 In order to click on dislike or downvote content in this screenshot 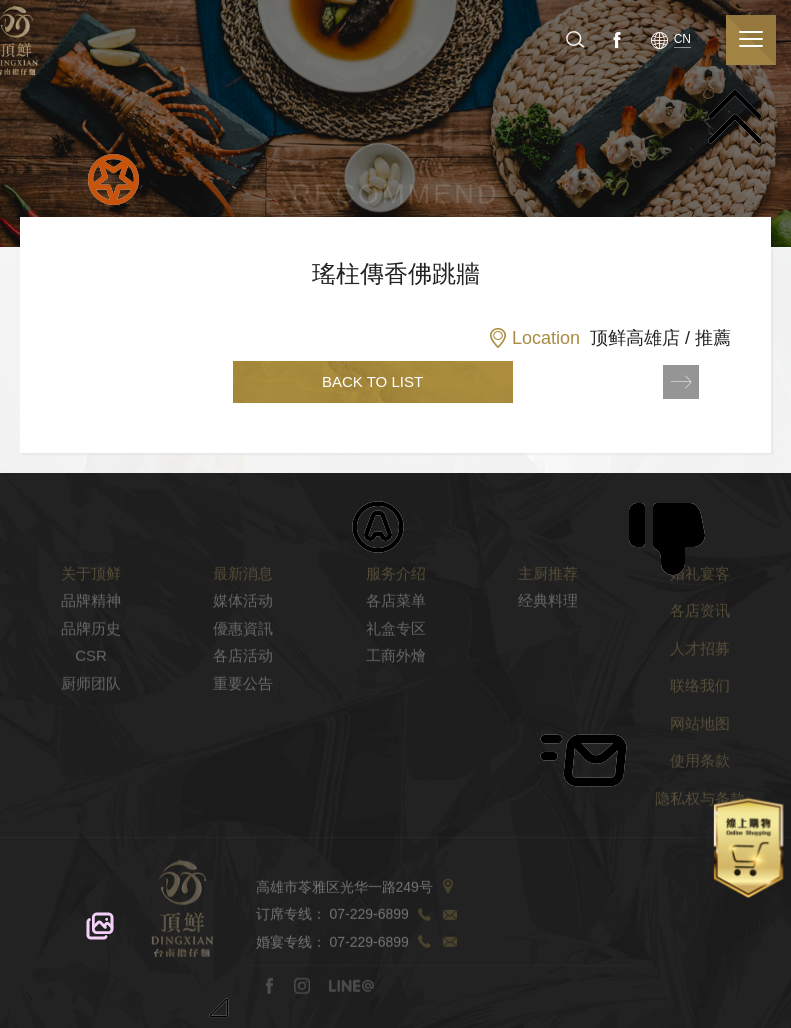, I will do `click(669, 539)`.